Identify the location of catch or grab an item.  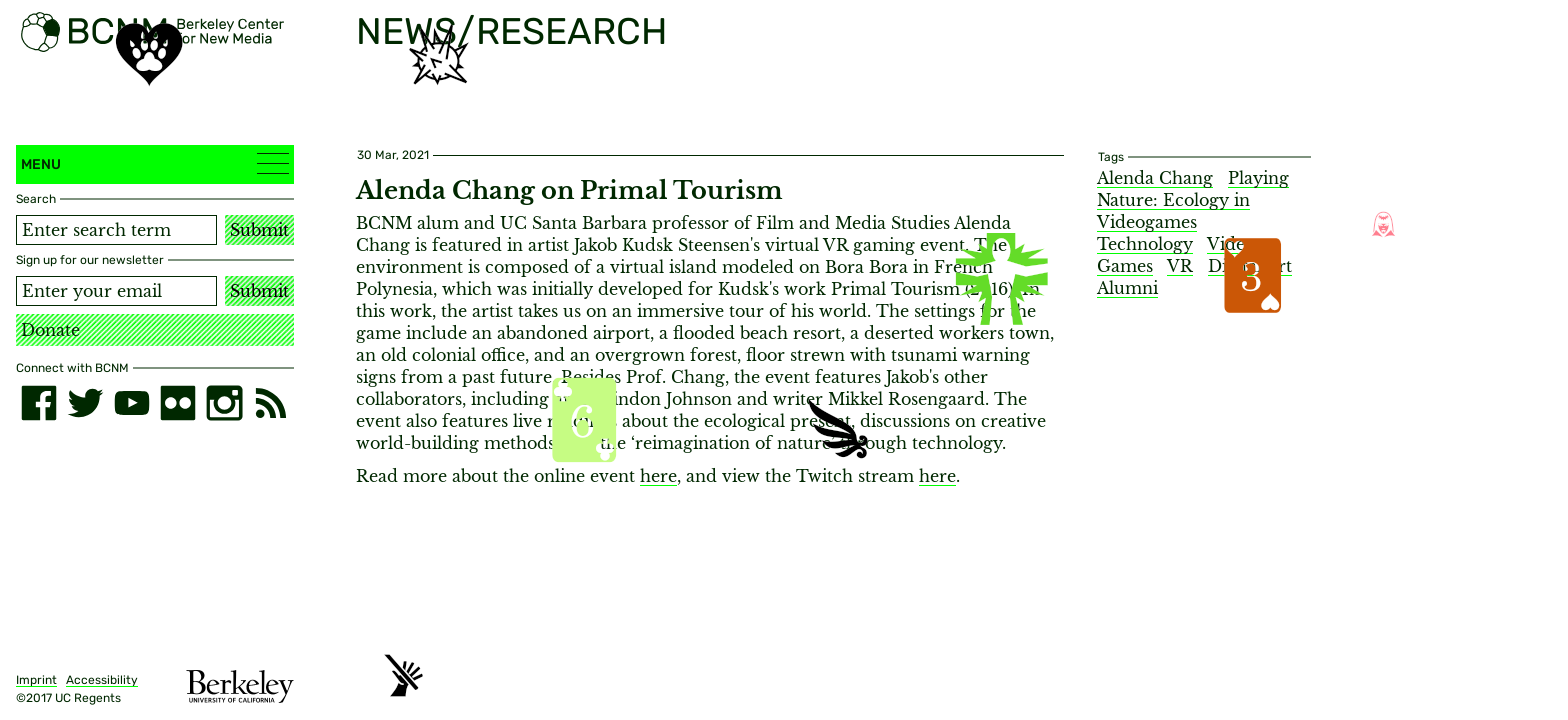
(403, 675).